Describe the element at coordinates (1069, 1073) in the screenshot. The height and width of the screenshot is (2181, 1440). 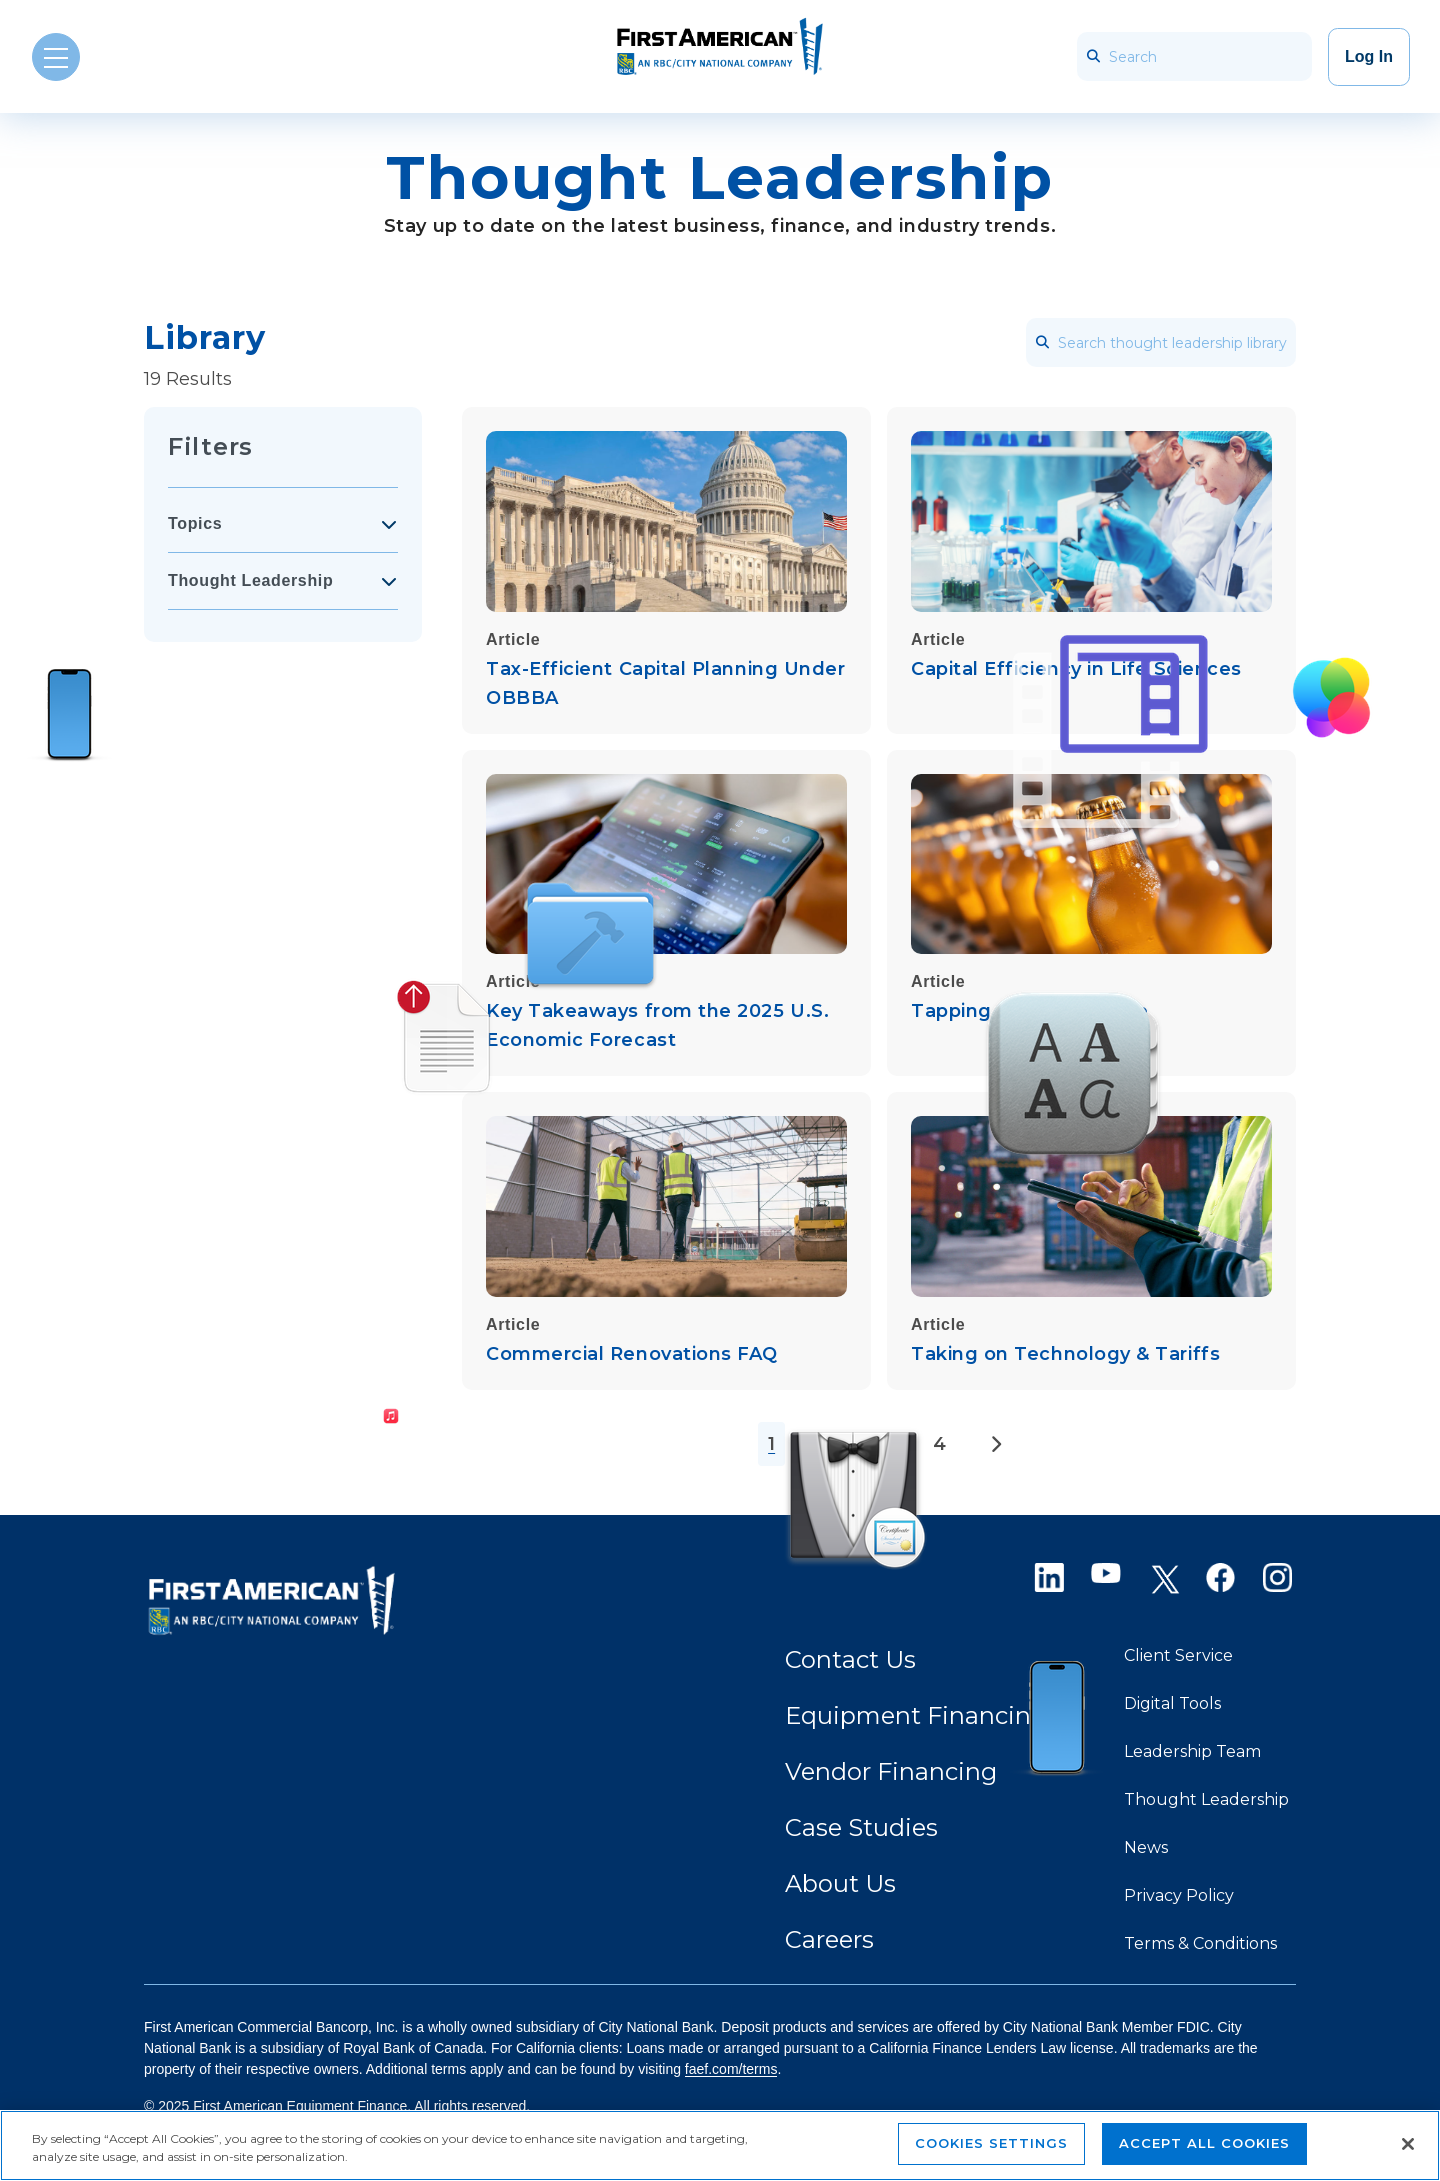
I see `open font book to manage installed fonts` at that location.